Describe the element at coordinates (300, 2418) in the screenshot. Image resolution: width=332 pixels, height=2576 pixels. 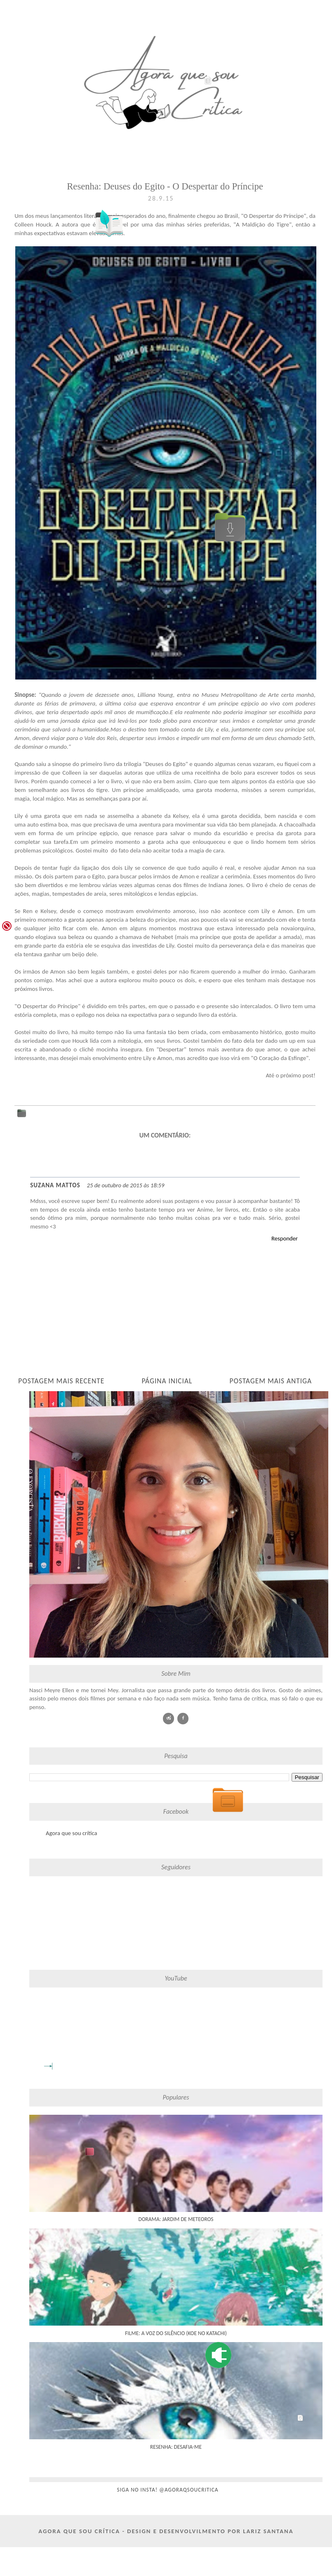
I see `install a file or package` at that location.